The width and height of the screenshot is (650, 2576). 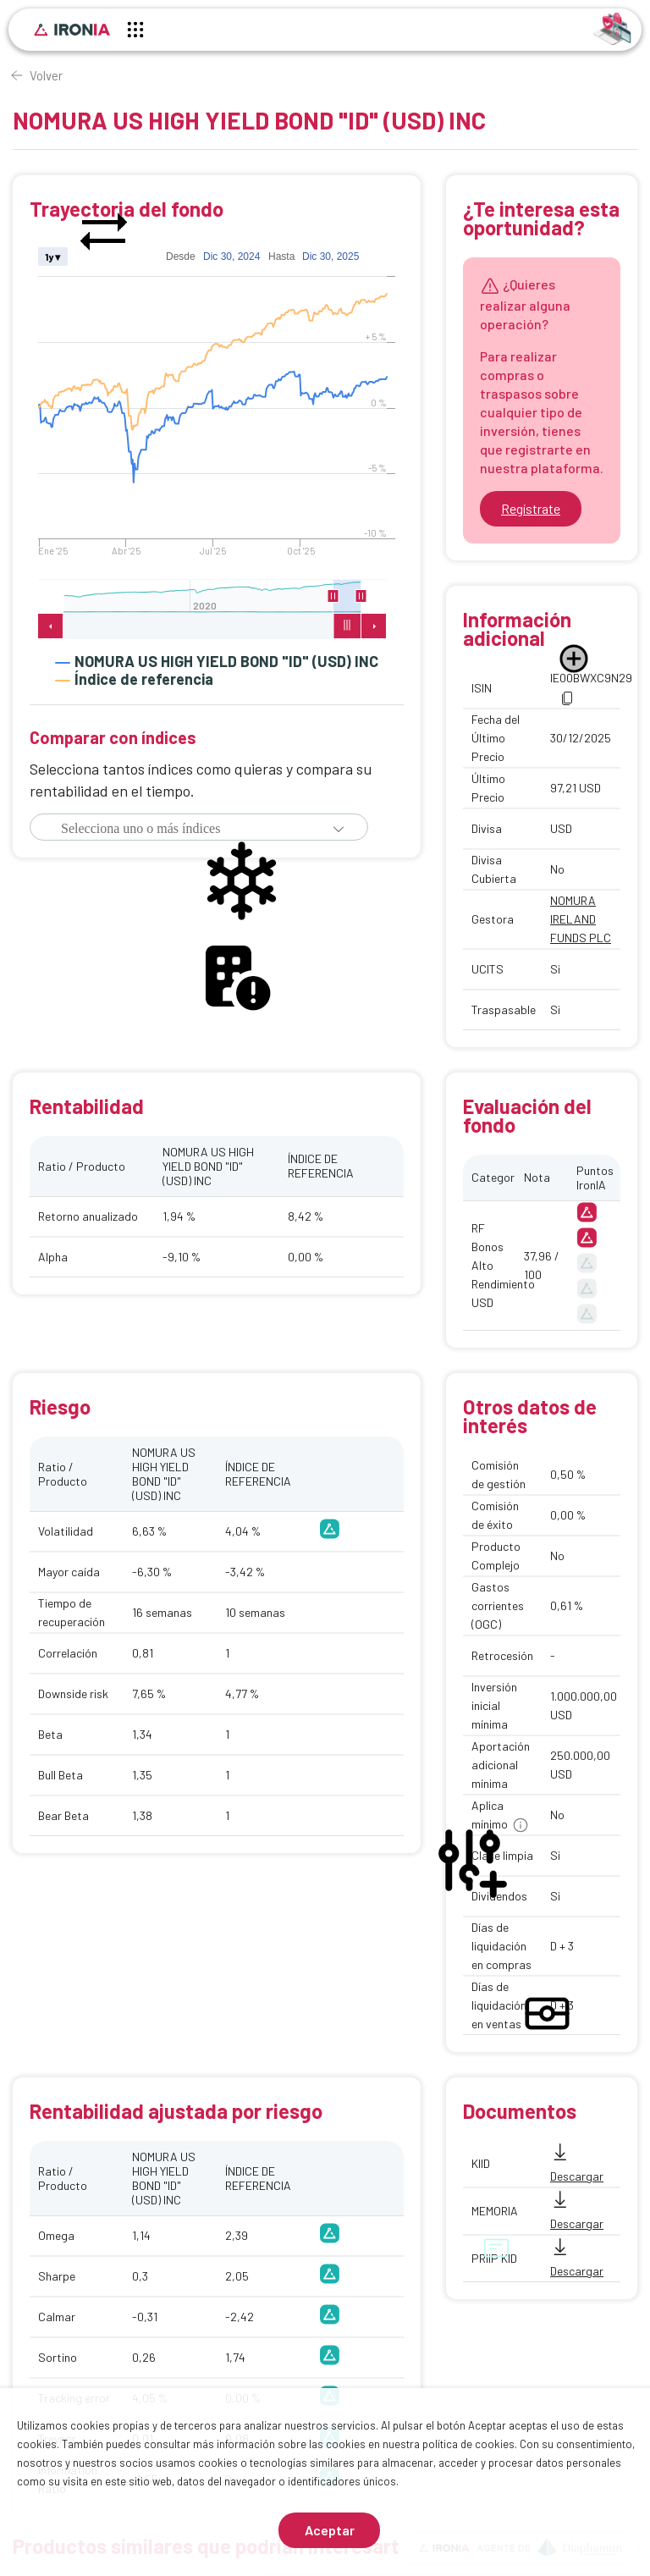 I want to click on add a new item or element, so click(x=574, y=659).